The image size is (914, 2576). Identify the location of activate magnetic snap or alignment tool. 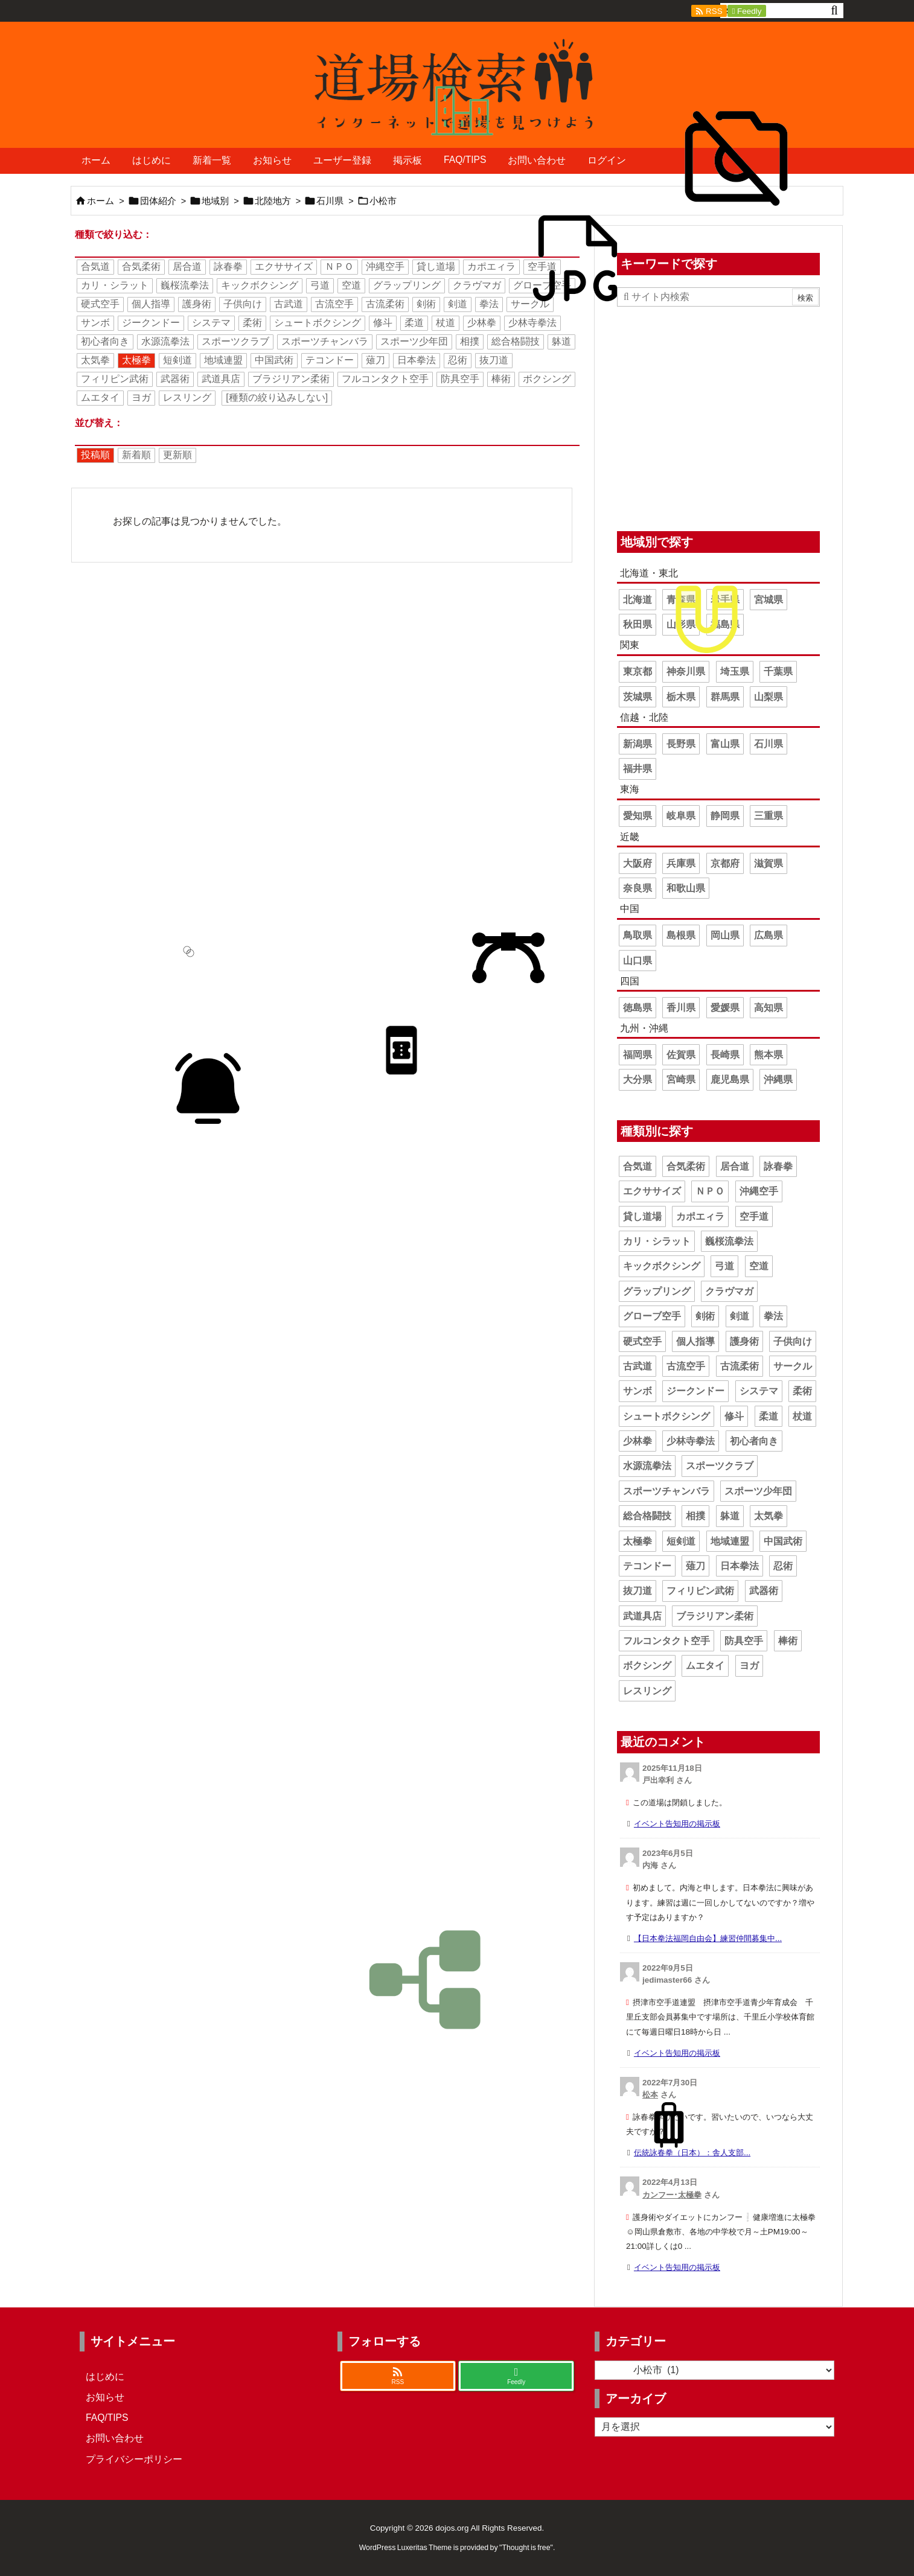
(706, 616).